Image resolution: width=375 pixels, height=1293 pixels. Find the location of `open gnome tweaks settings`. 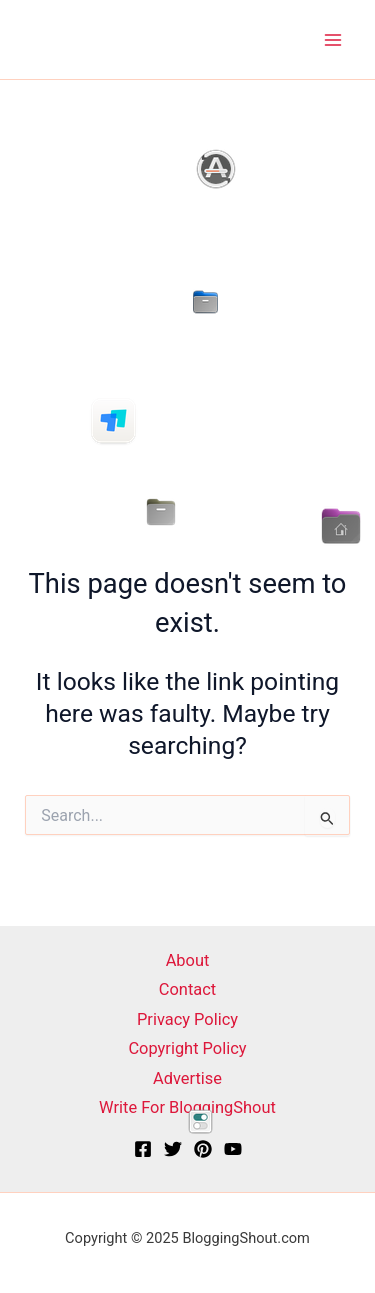

open gnome tweaks settings is located at coordinates (200, 1121).